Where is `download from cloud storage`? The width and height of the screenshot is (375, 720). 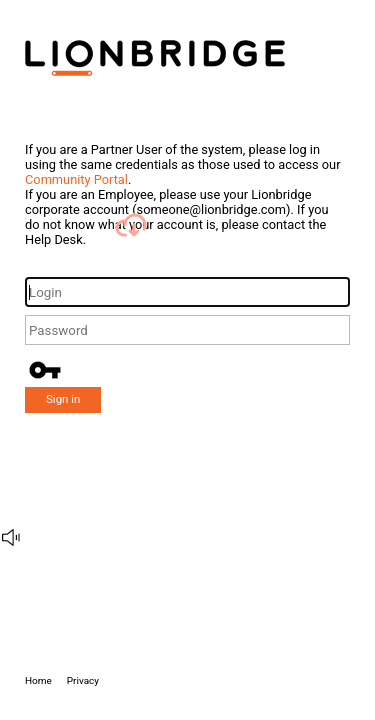
download from cloud storage is located at coordinates (131, 225).